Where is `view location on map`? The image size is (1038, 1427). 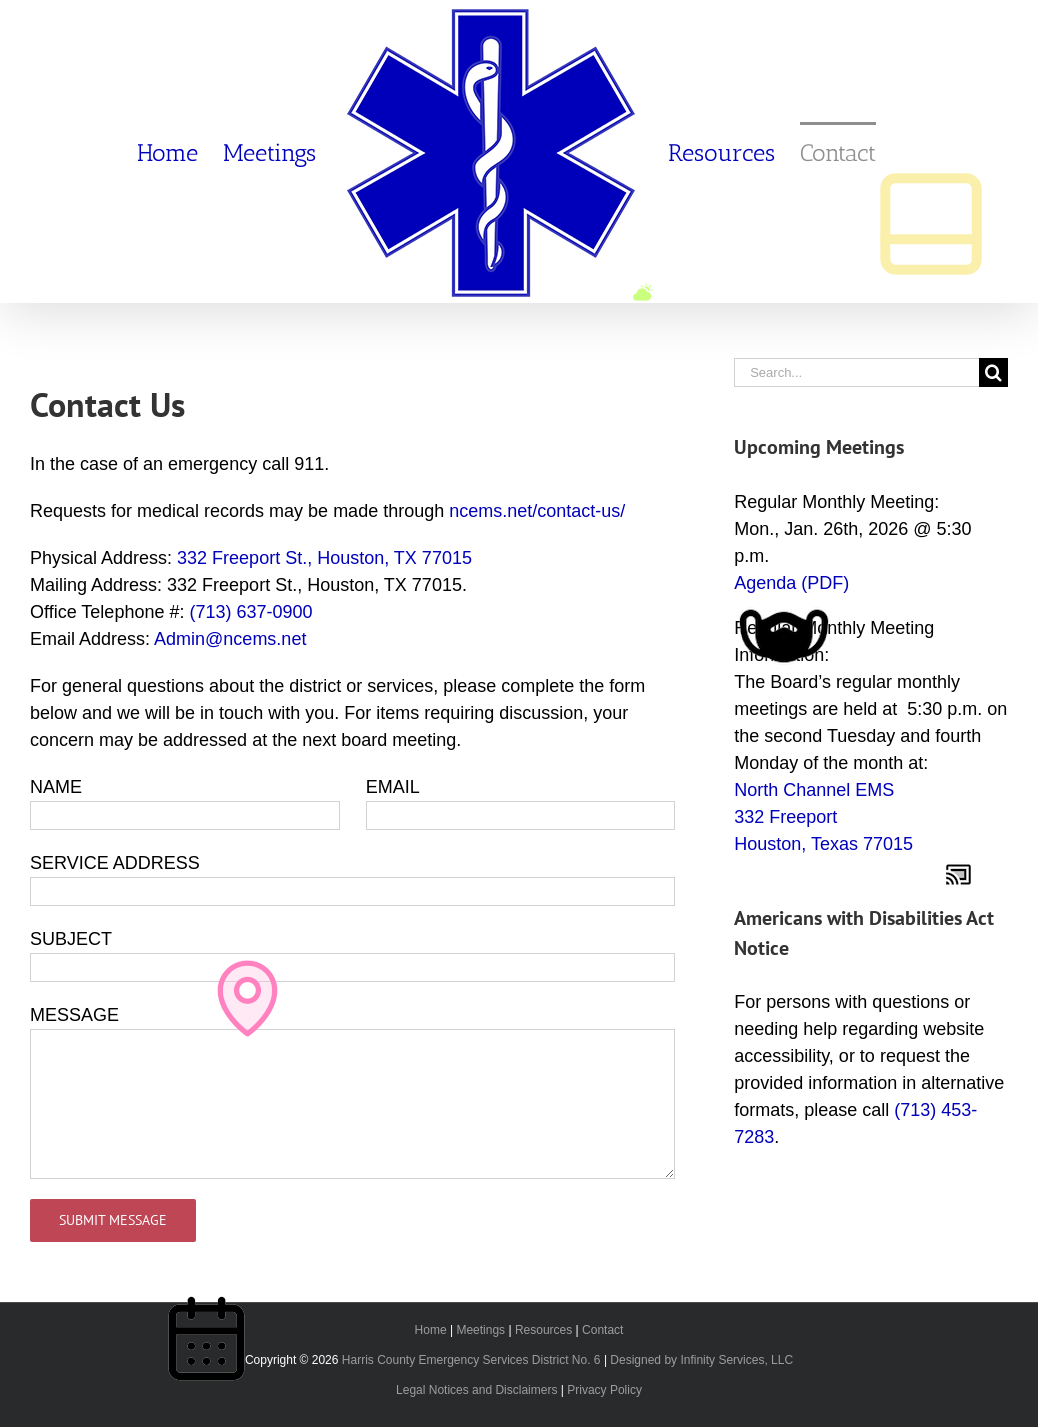 view location on map is located at coordinates (247, 998).